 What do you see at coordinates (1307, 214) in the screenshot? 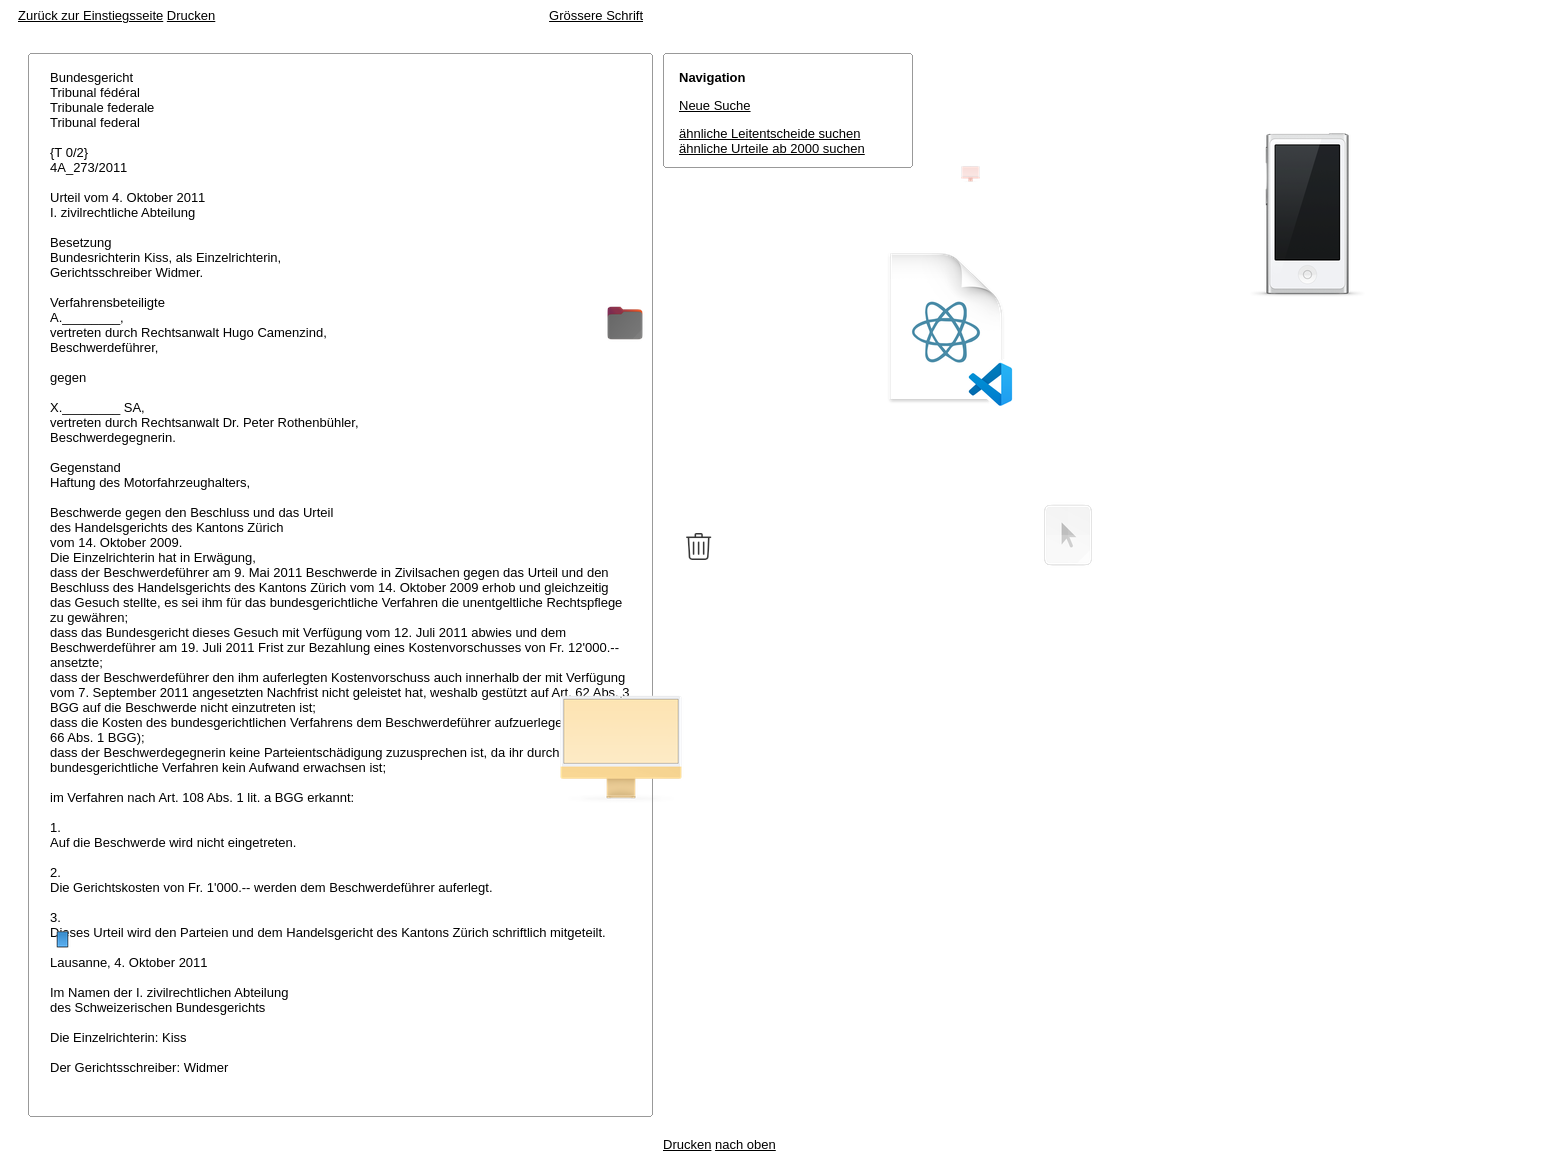
I see `indicates a connected iPod nano device` at bounding box center [1307, 214].